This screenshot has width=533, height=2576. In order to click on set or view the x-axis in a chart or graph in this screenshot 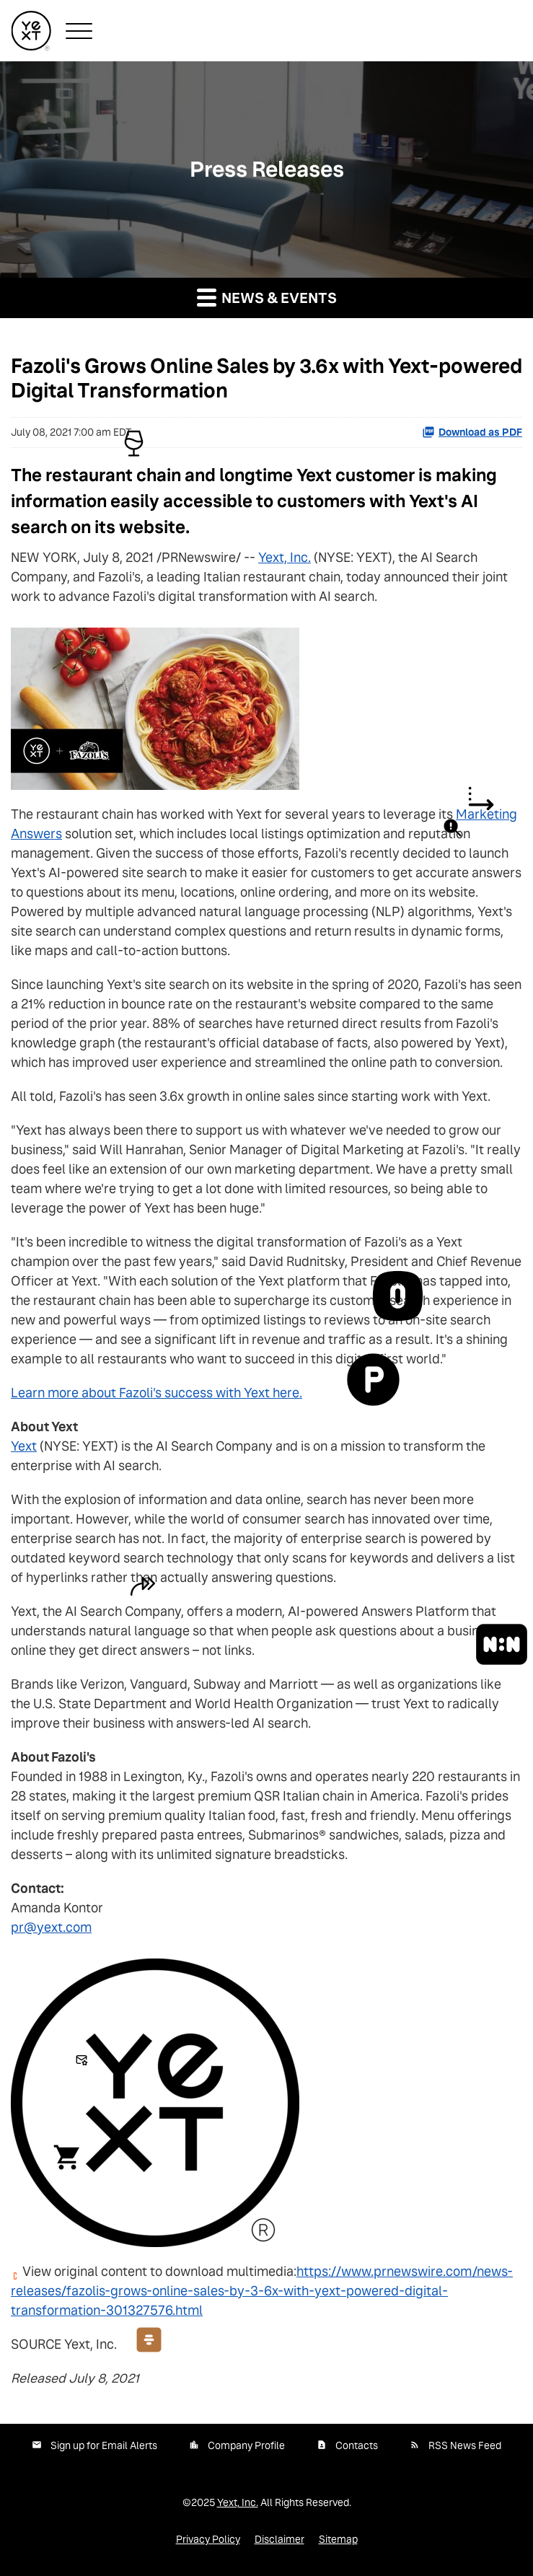, I will do `click(481, 798)`.